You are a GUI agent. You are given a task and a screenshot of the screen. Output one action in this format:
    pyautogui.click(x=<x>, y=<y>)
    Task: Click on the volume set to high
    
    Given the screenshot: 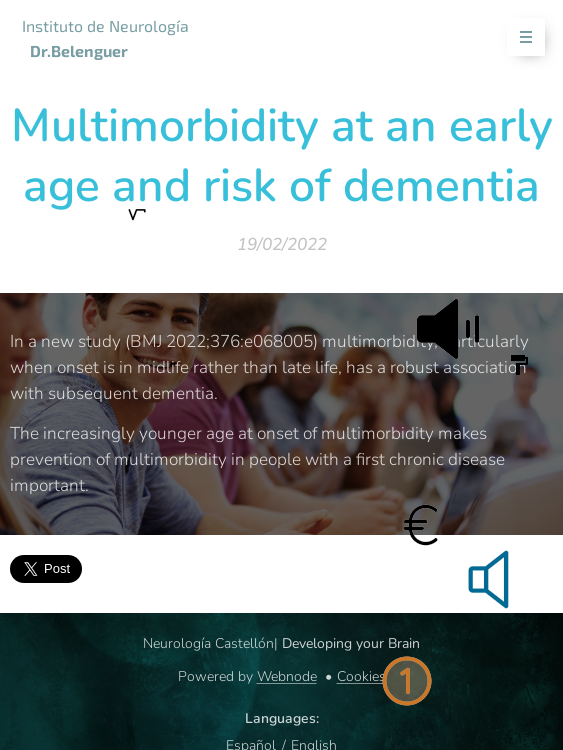 What is the action you would take?
    pyautogui.click(x=447, y=329)
    